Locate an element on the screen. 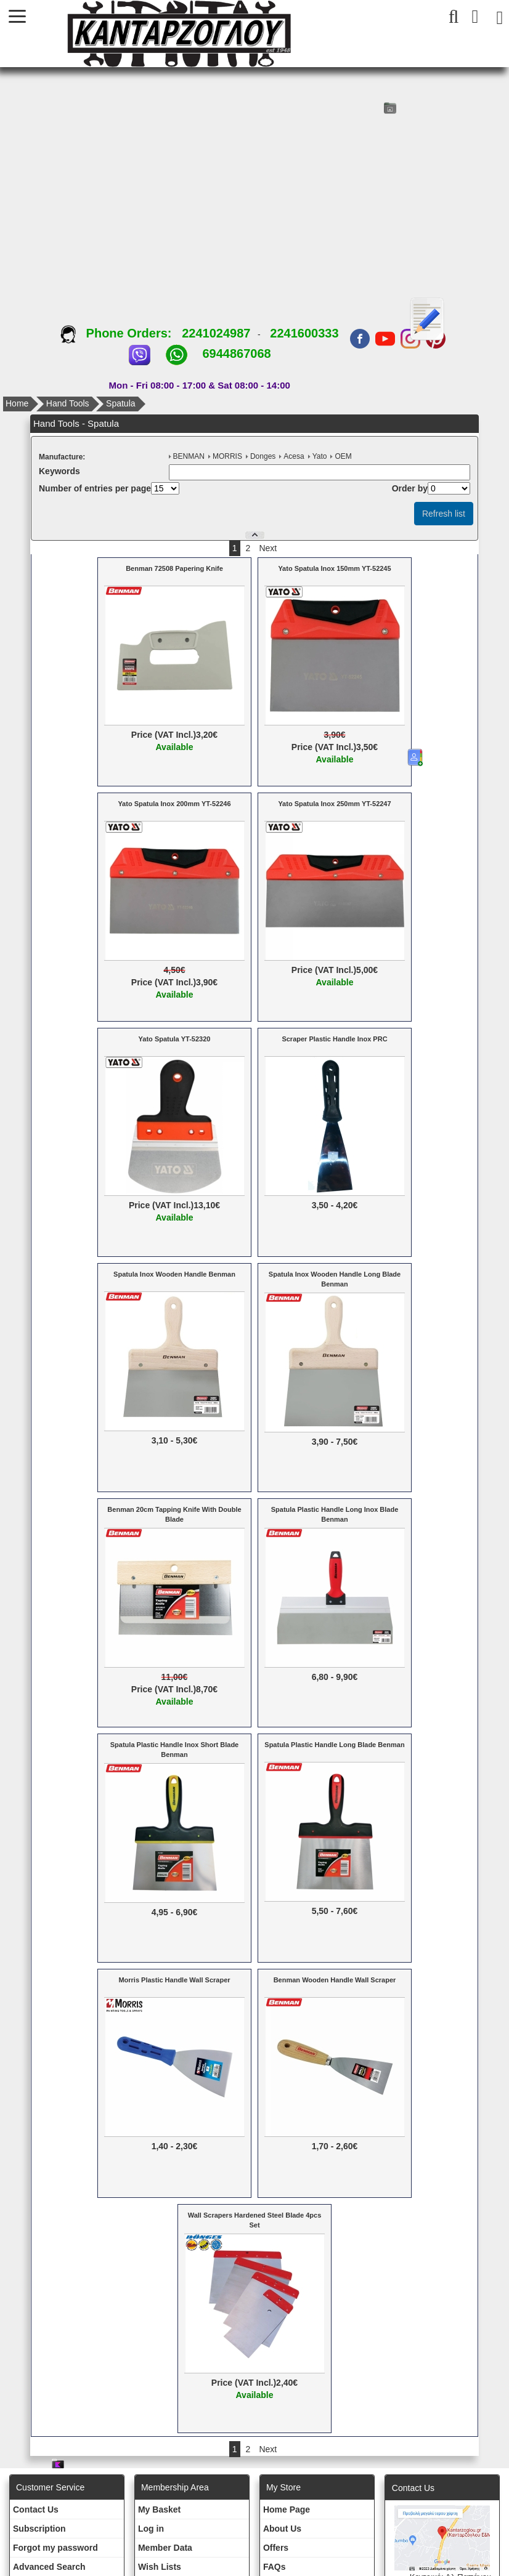  add a new contact to your address book is located at coordinates (415, 757).